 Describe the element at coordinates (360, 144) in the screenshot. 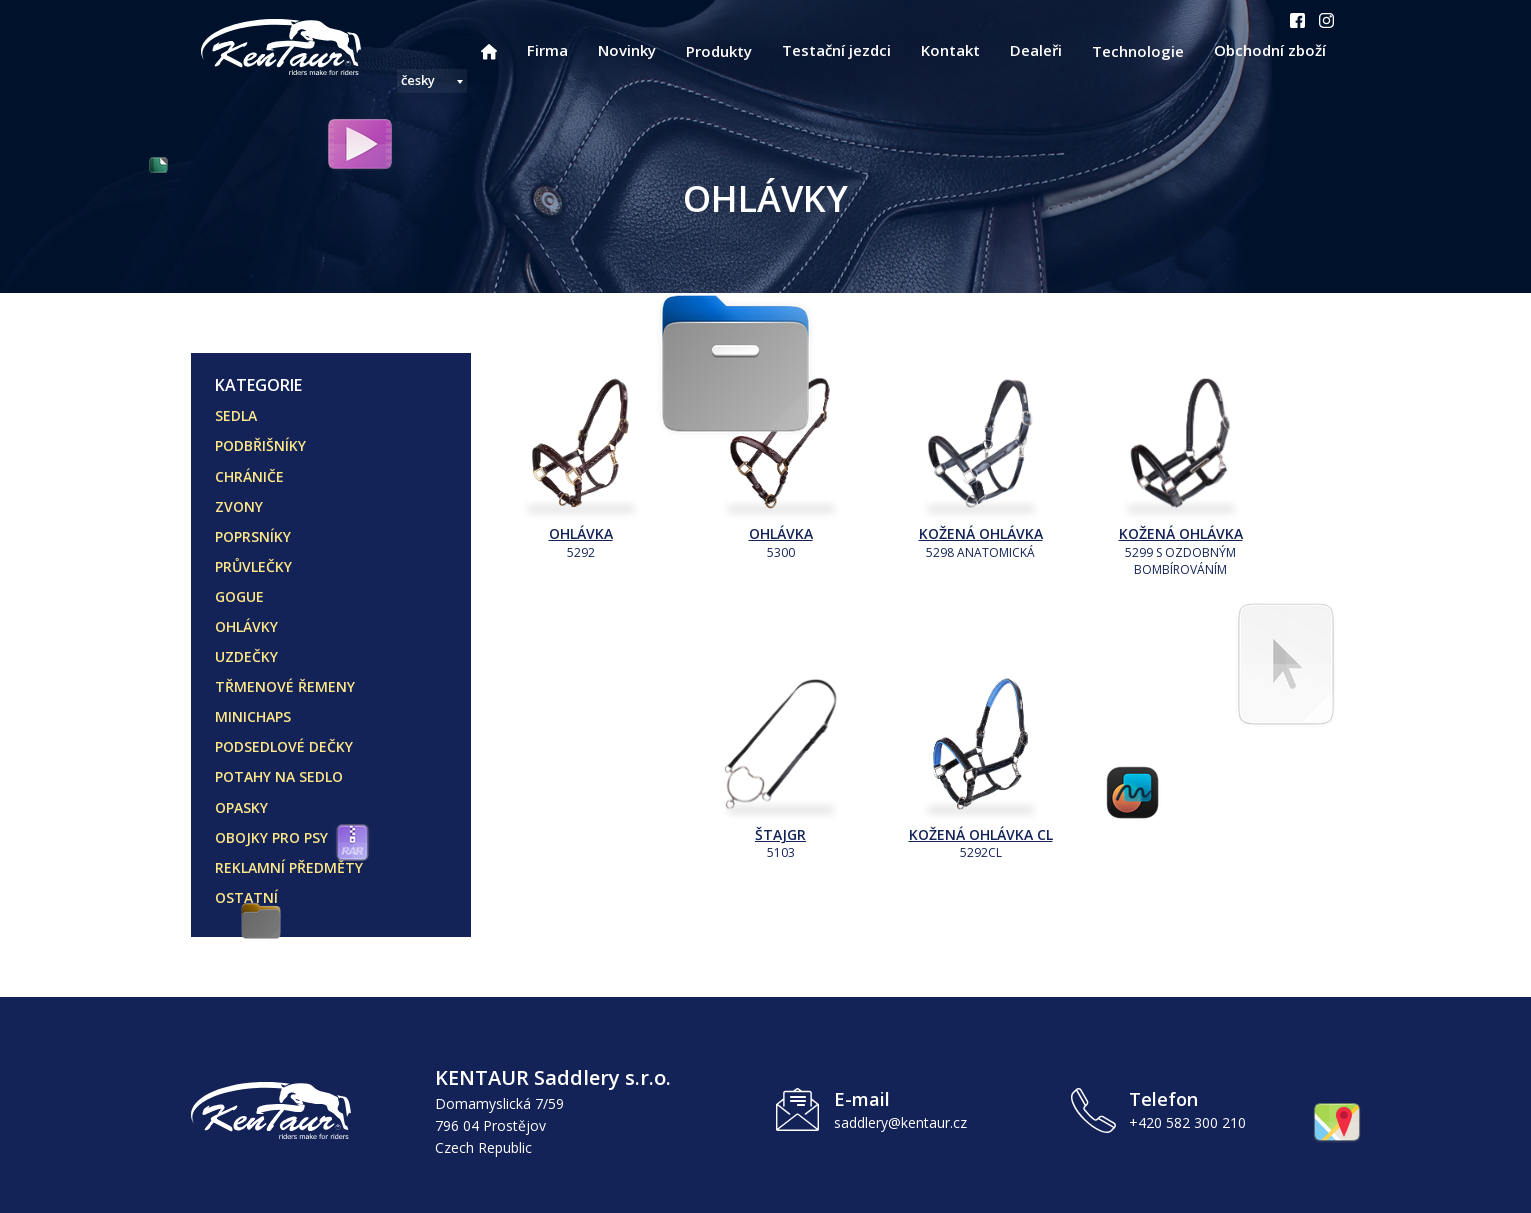

I see `open media player application` at that location.